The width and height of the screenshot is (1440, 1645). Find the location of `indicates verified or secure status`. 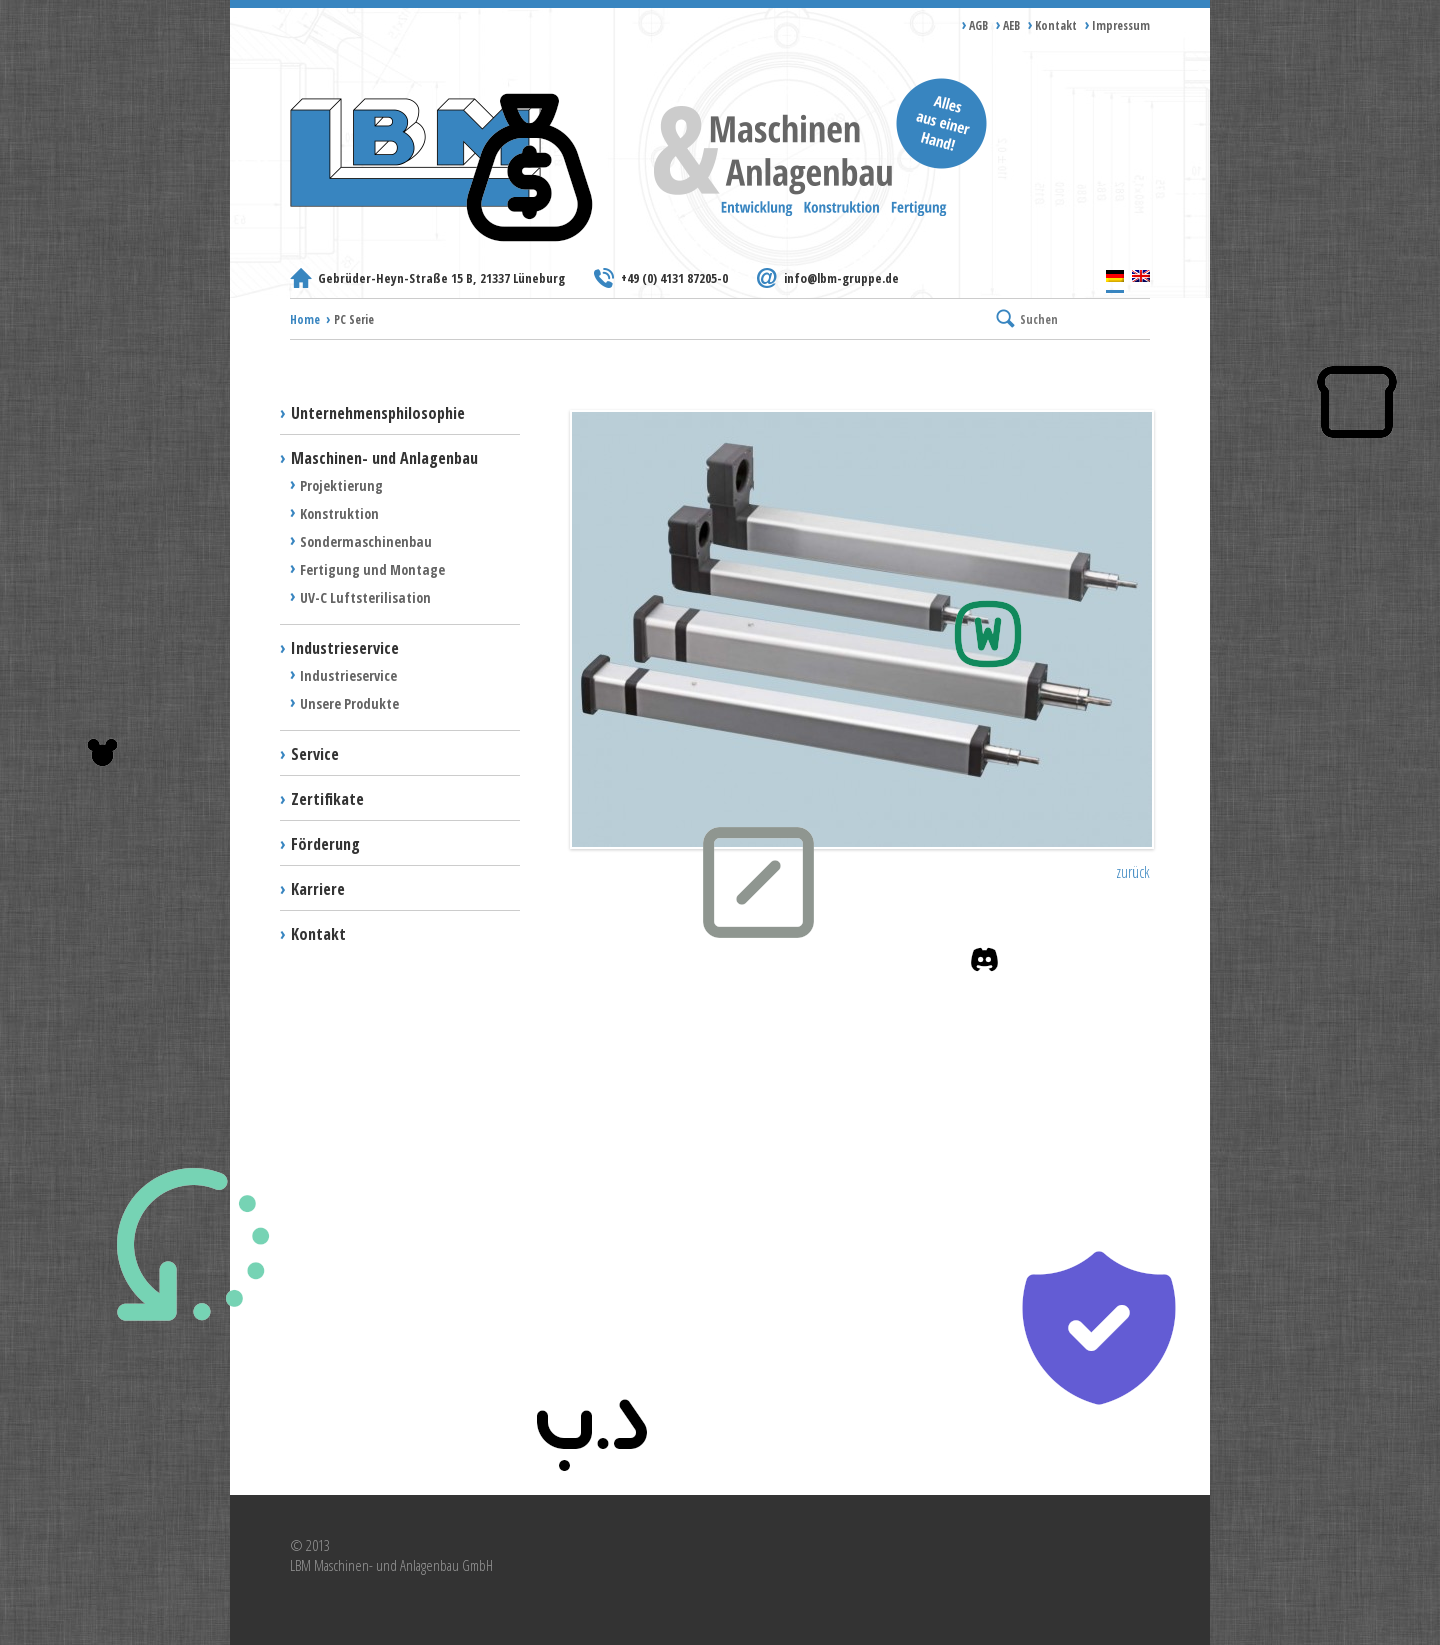

indicates verified or secure status is located at coordinates (1099, 1328).